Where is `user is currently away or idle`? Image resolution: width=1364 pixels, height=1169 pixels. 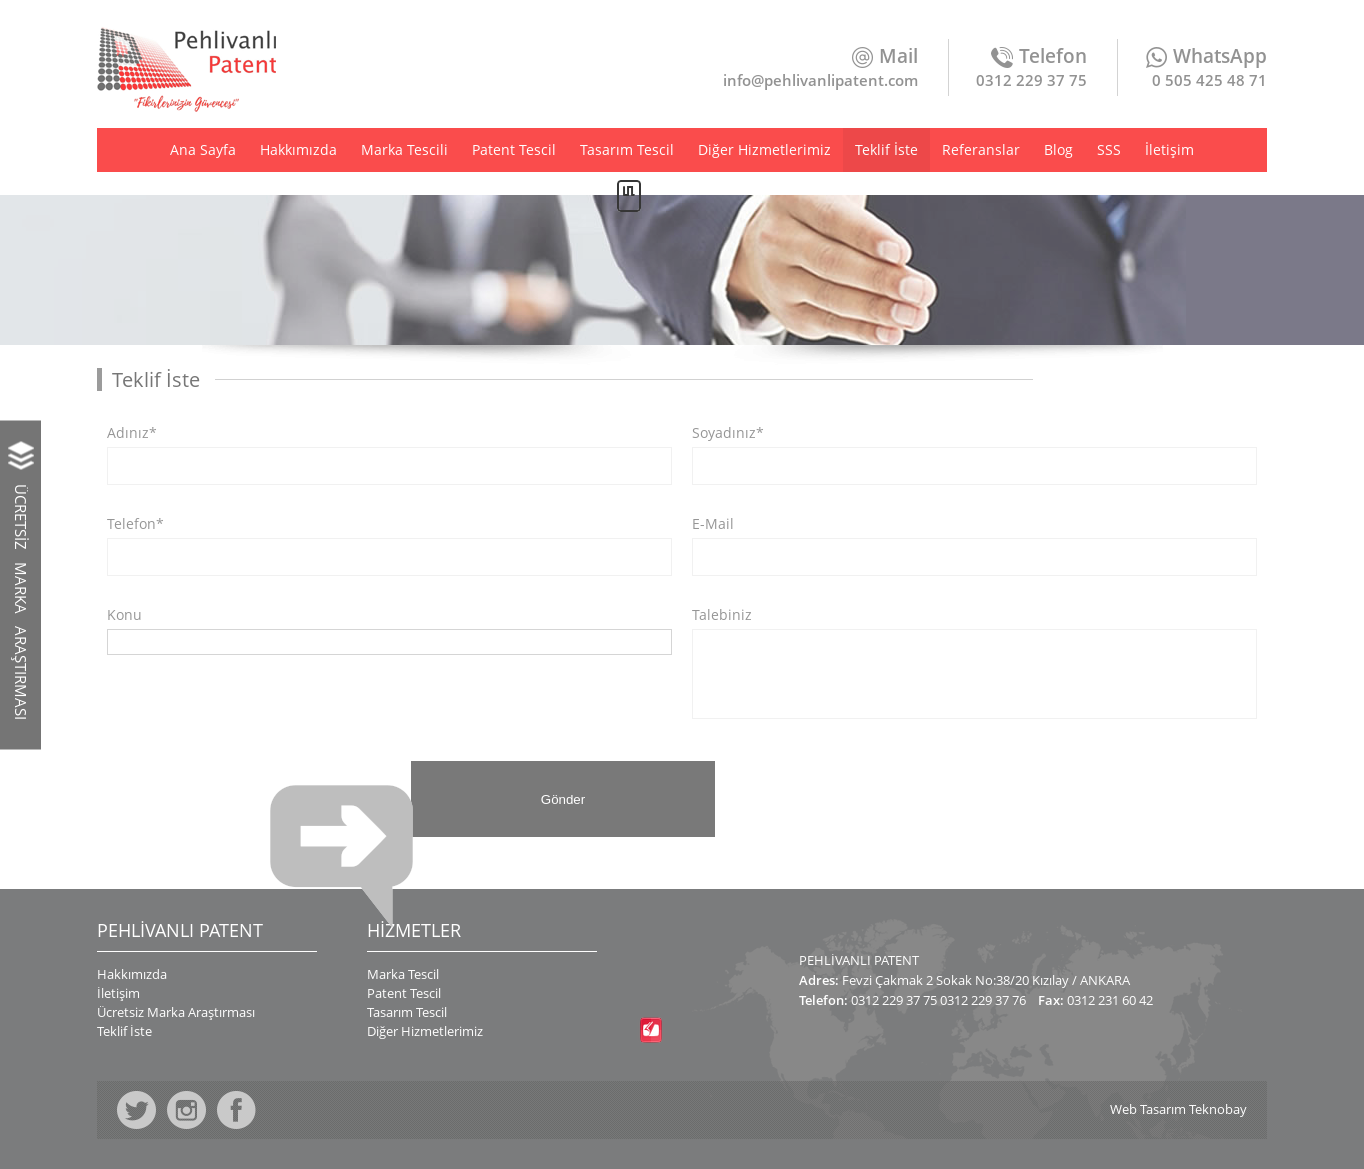
user is currently away or idle is located at coordinates (341, 856).